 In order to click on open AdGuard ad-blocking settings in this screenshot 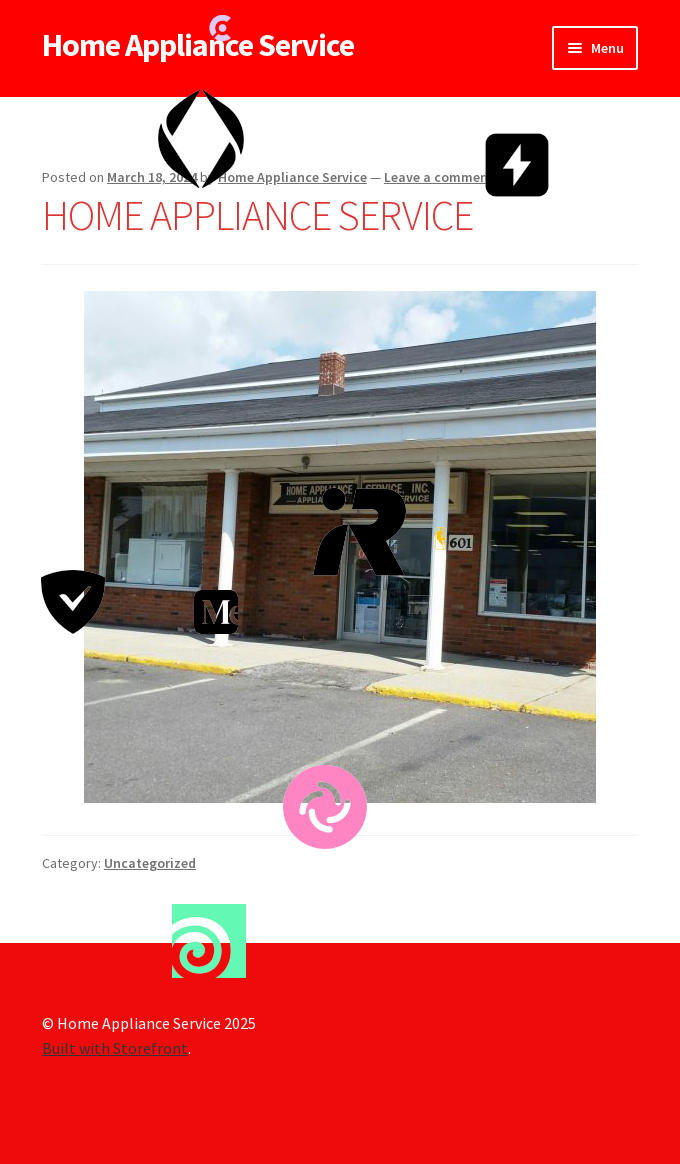, I will do `click(73, 602)`.